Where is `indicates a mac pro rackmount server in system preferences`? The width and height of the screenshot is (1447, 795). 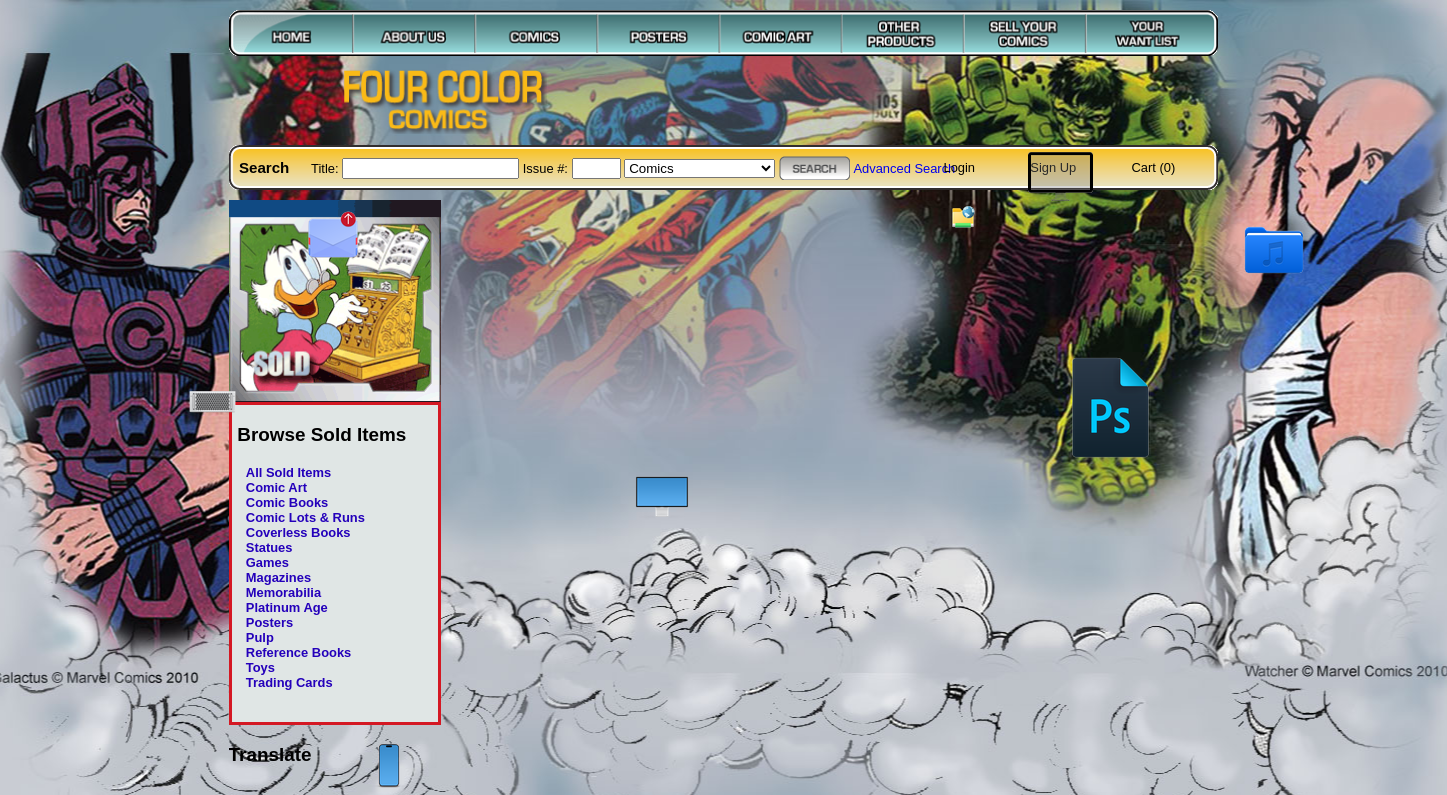
indicates a mac pro rackmount server in system preferences is located at coordinates (212, 401).